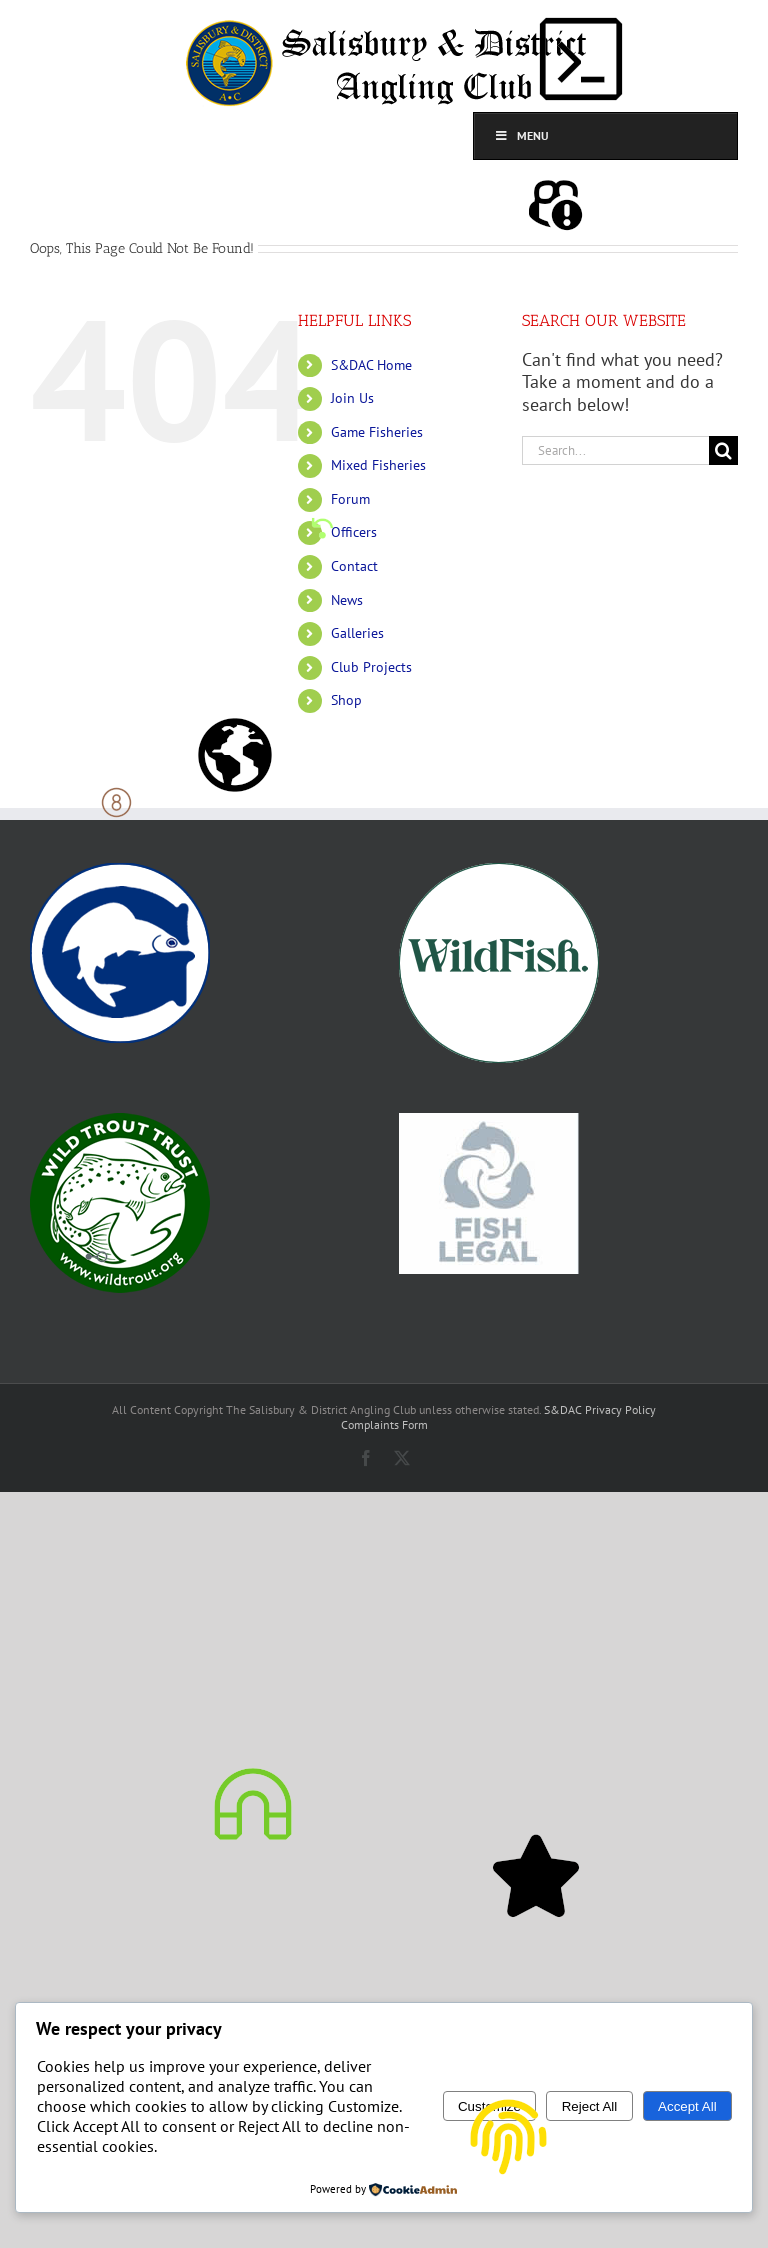  I want to click on toggle magnetic snapping for alignment, so click(253, 1804).